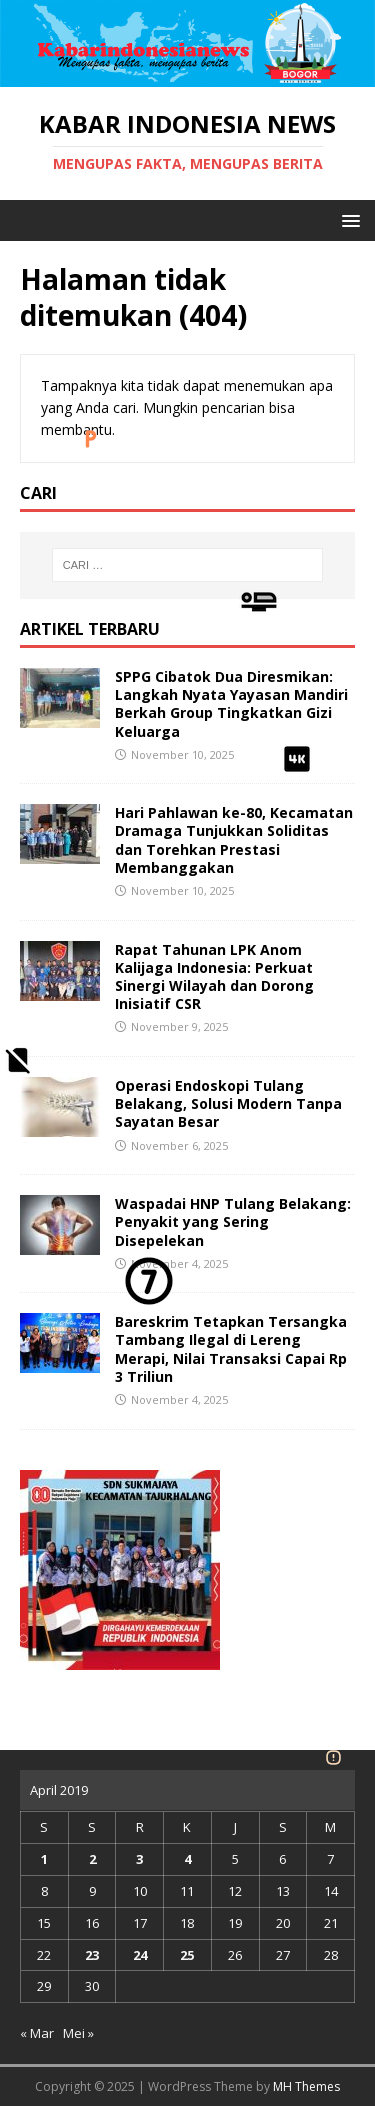 This screenshot has height=2106, width=375. I want to click on indicates 4K video quality is available, so click(297, 759).